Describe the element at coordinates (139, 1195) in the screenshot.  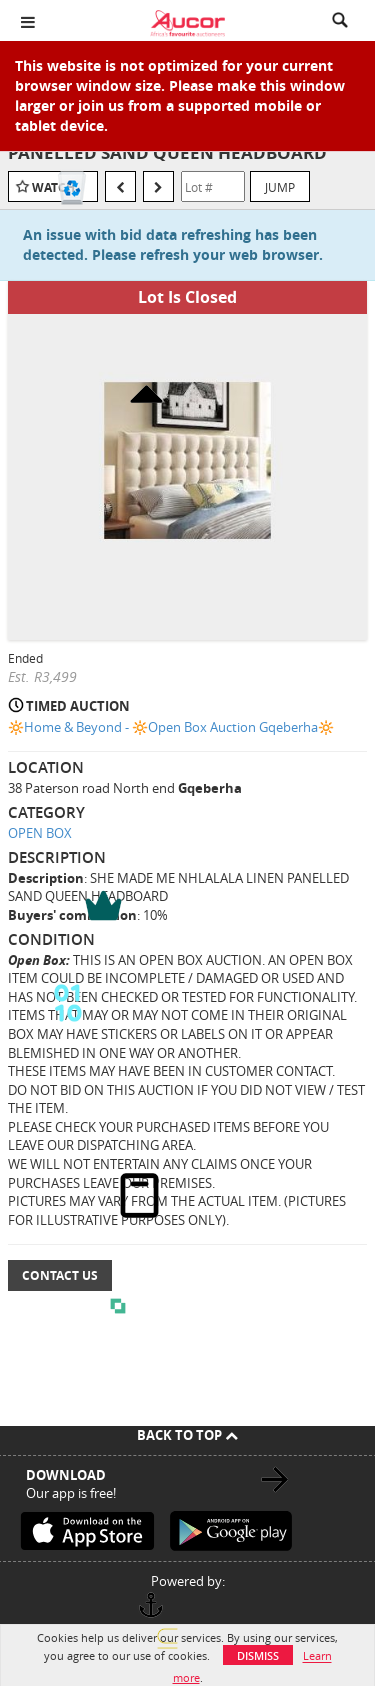
I see `tablet device with speaker` at that location.